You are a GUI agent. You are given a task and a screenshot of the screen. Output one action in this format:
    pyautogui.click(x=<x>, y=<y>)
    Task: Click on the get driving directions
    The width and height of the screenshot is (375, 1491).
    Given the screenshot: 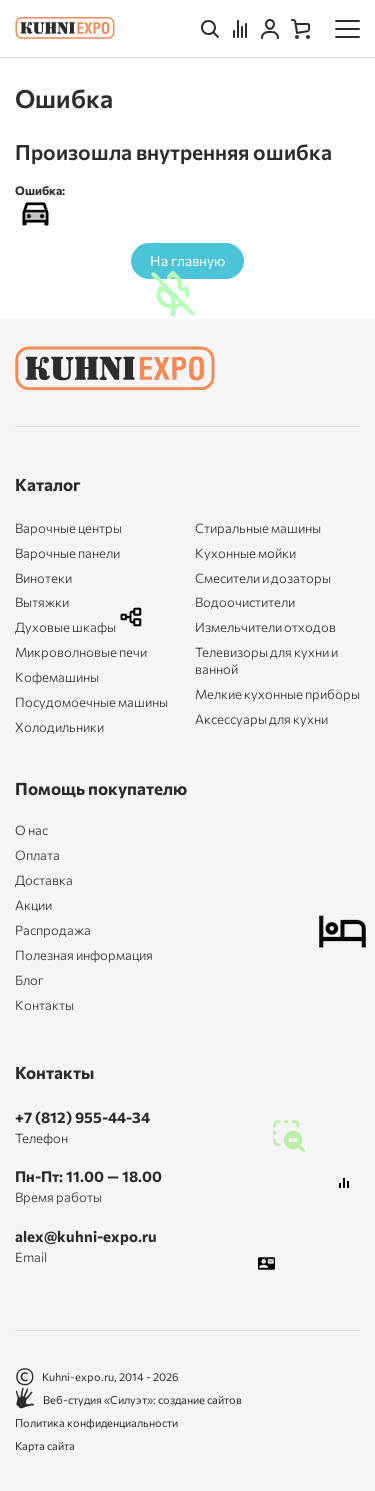 What is the action you would take?
    pyautogui.click(x=35, y=212)
    